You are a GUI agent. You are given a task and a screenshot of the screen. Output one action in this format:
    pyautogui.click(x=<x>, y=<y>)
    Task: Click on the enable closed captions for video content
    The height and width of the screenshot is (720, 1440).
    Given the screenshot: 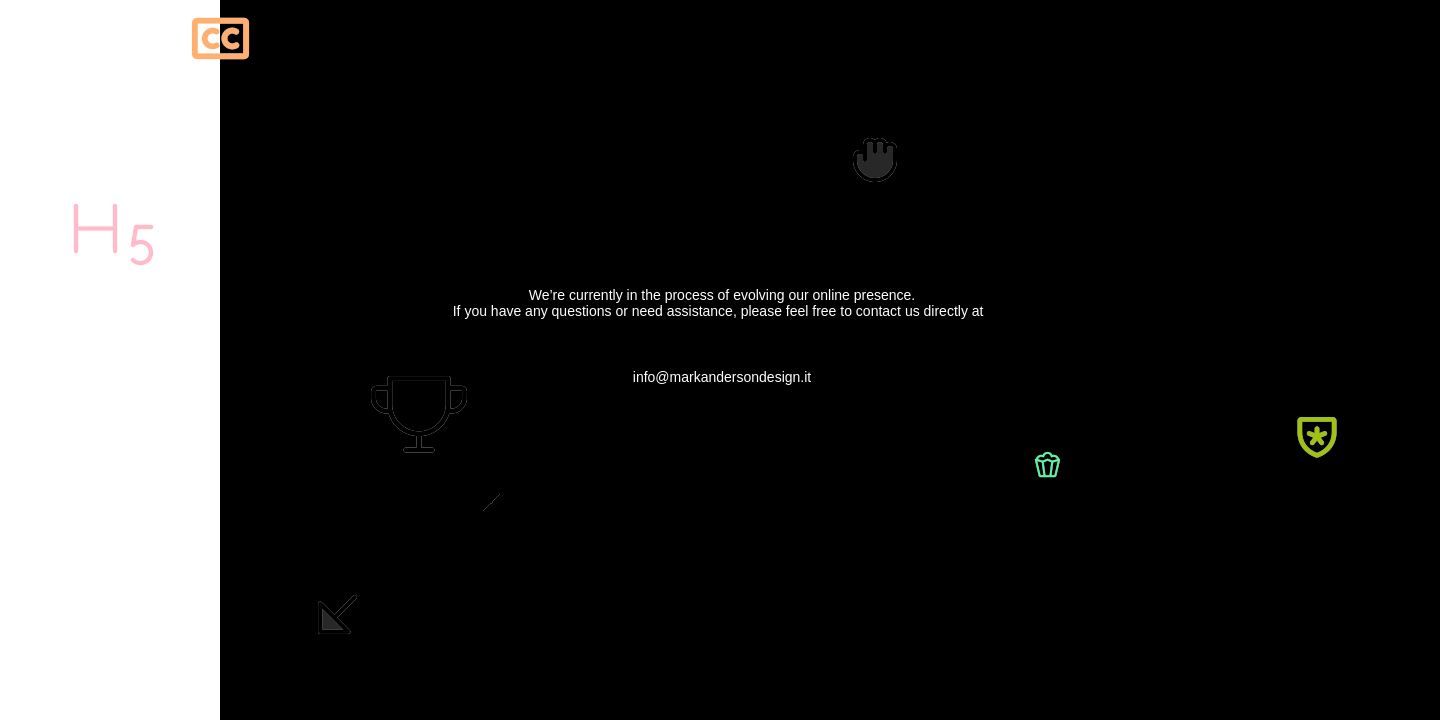 What is the action you would take?
    pyautogui.click(x=220, y=38)
    